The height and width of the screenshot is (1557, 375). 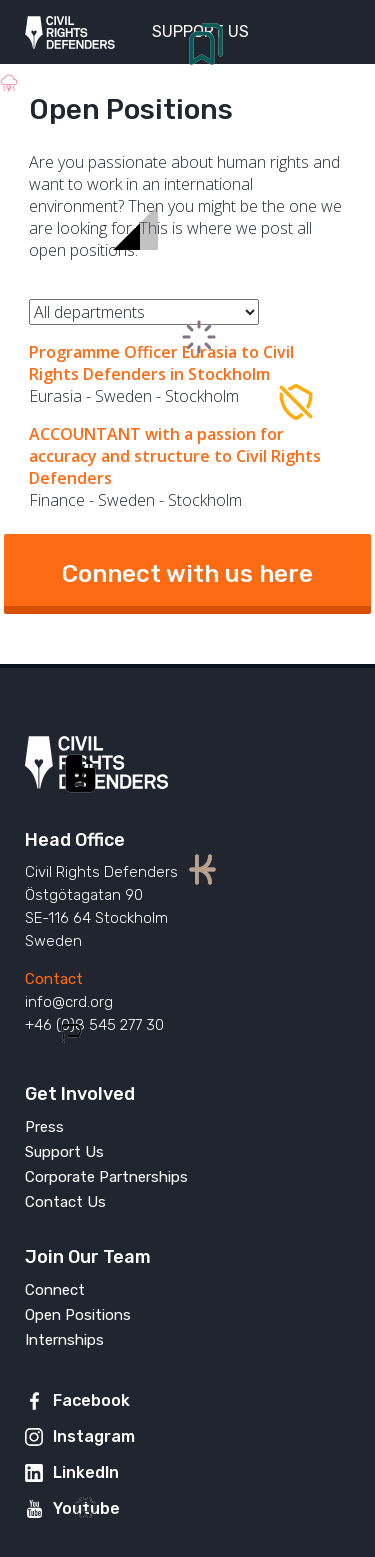 What do you see at coordinates (206, 44) in the screenshot?
I see `view all saved bookmarks` at bounding box center [206, 44].